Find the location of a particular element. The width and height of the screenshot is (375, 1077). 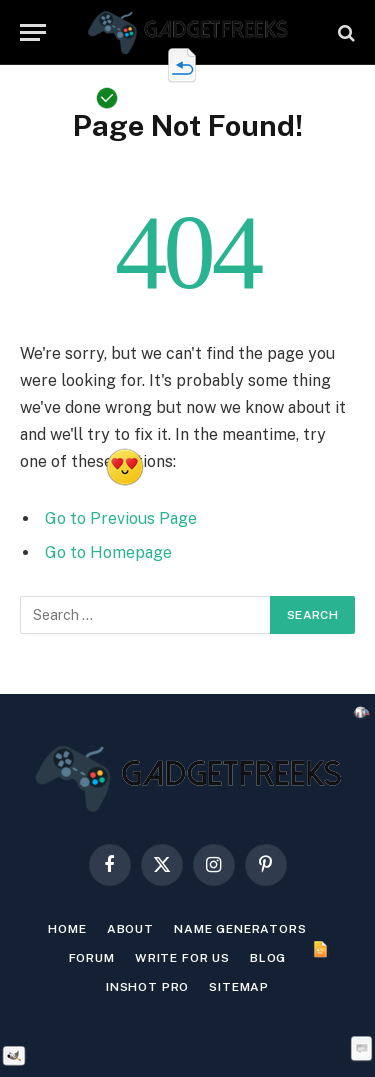

open the Socialize app is located at coordinates (125, 467).